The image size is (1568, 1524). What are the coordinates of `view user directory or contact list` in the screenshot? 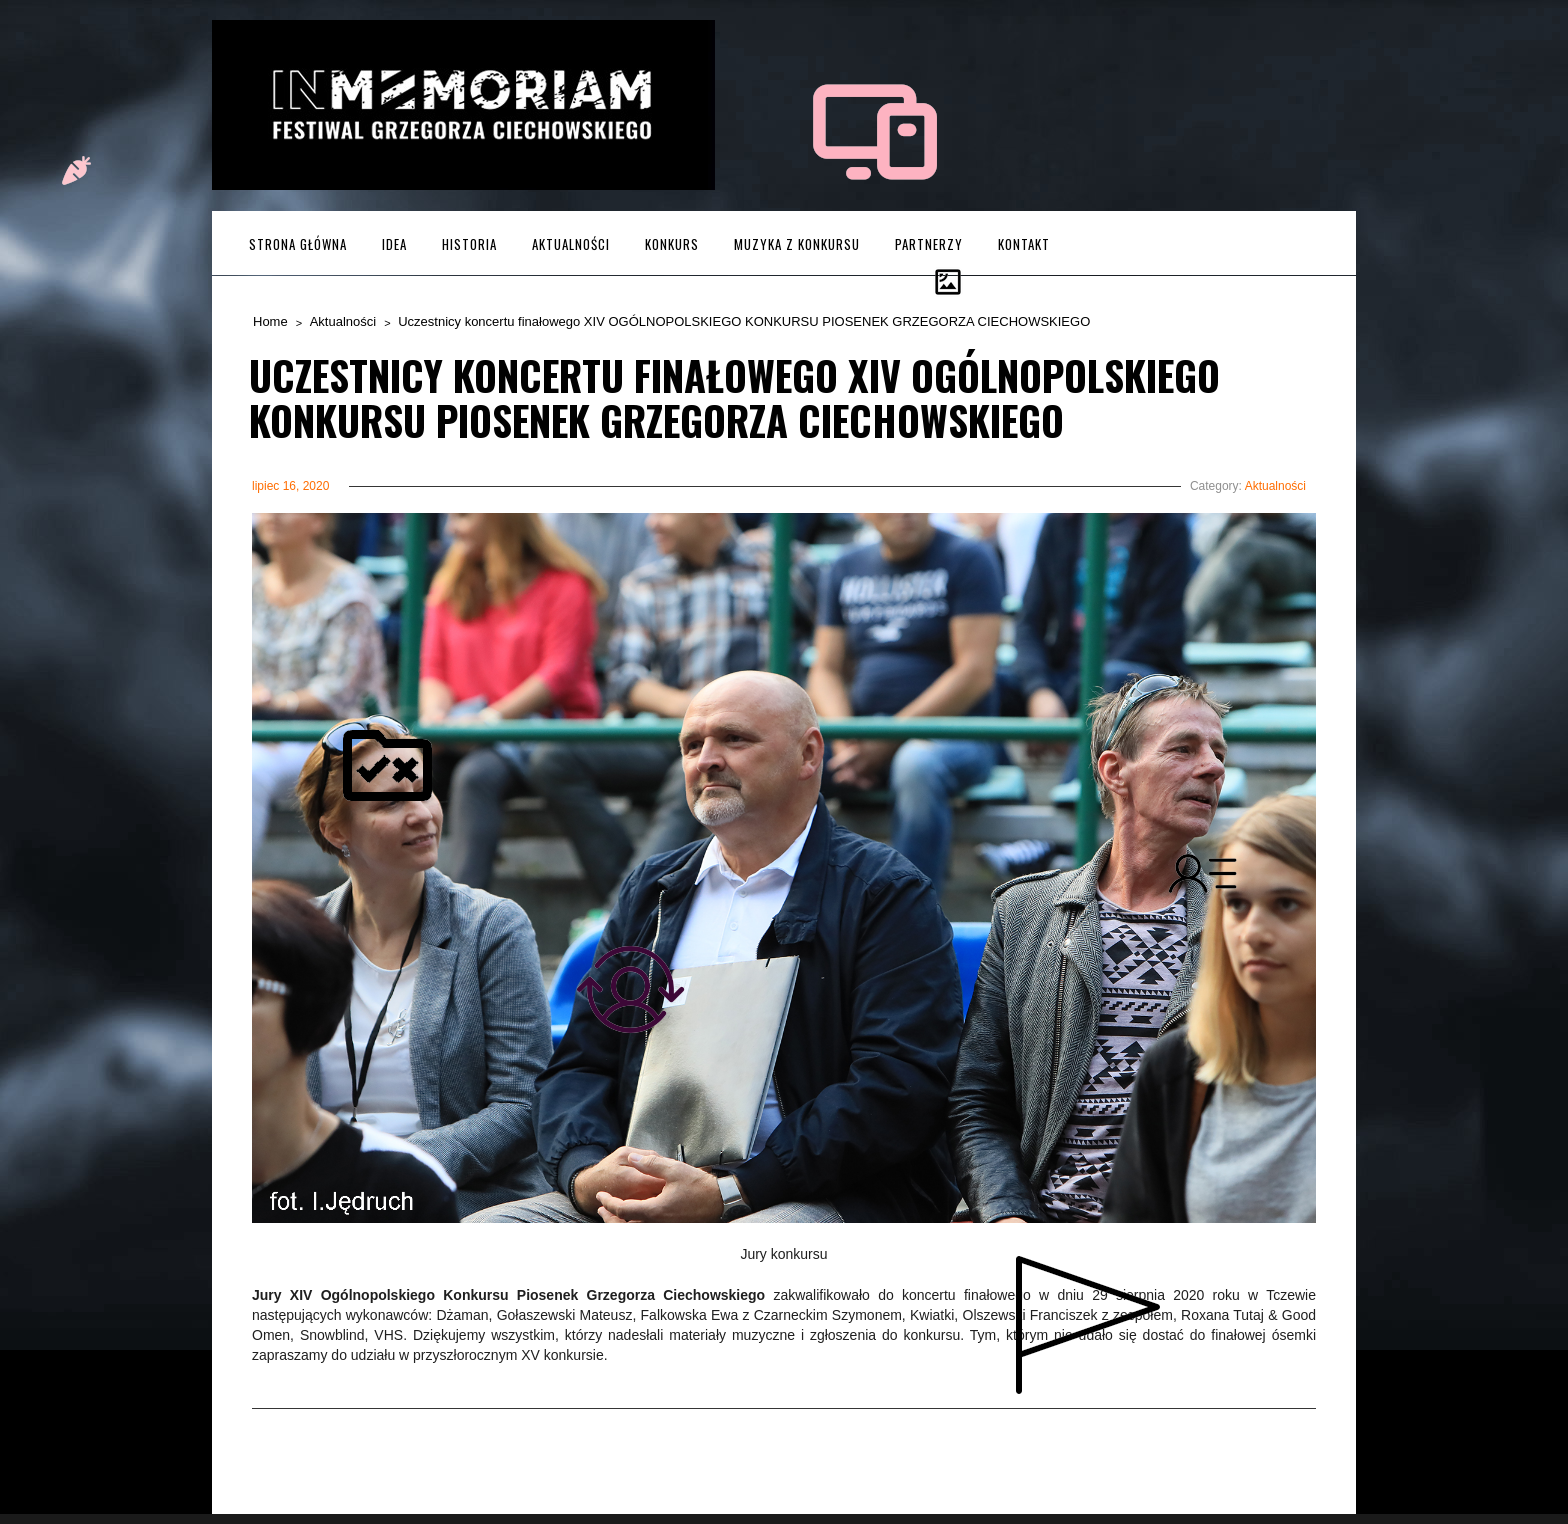 It's located at (1201, 873).